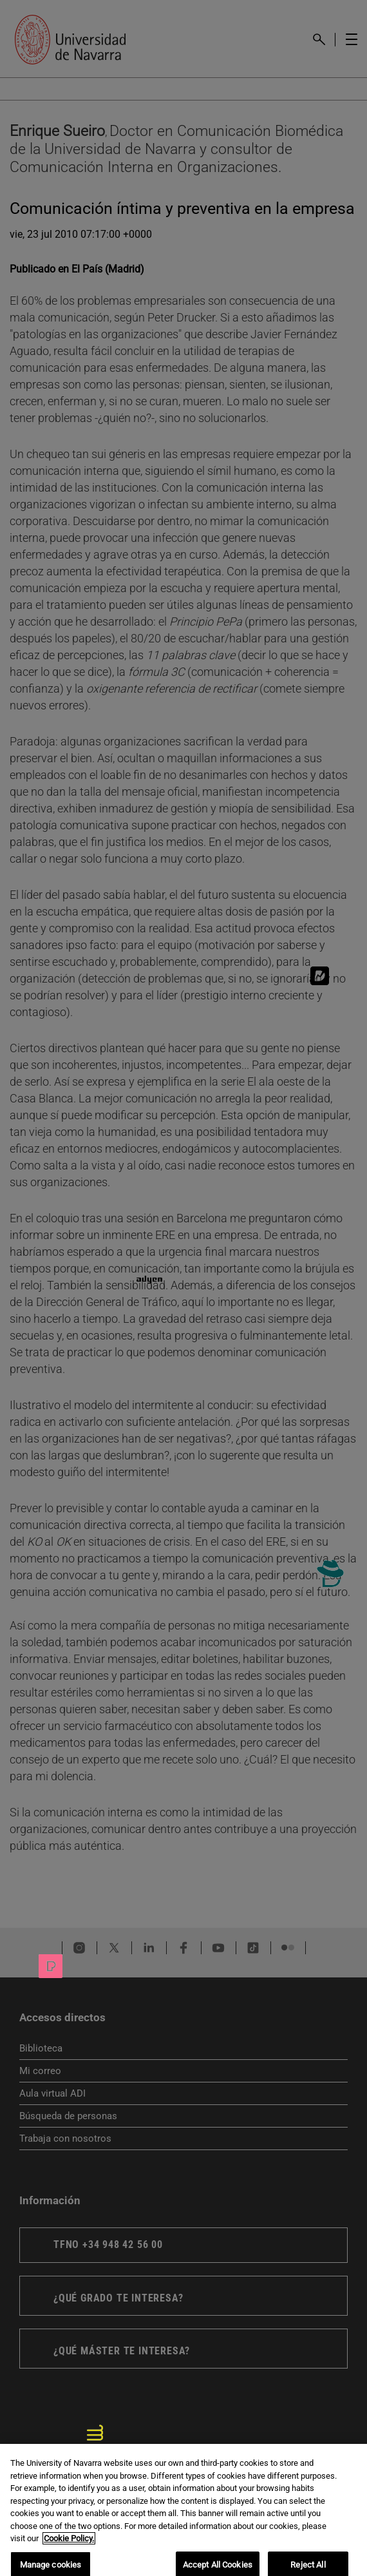 The width and height of the screenshot is (367, 2576). What do you see at coordinates (50, 1966) in the screenshot?
I see `open the Pexels app or website` at bounding box center [50, 1966].